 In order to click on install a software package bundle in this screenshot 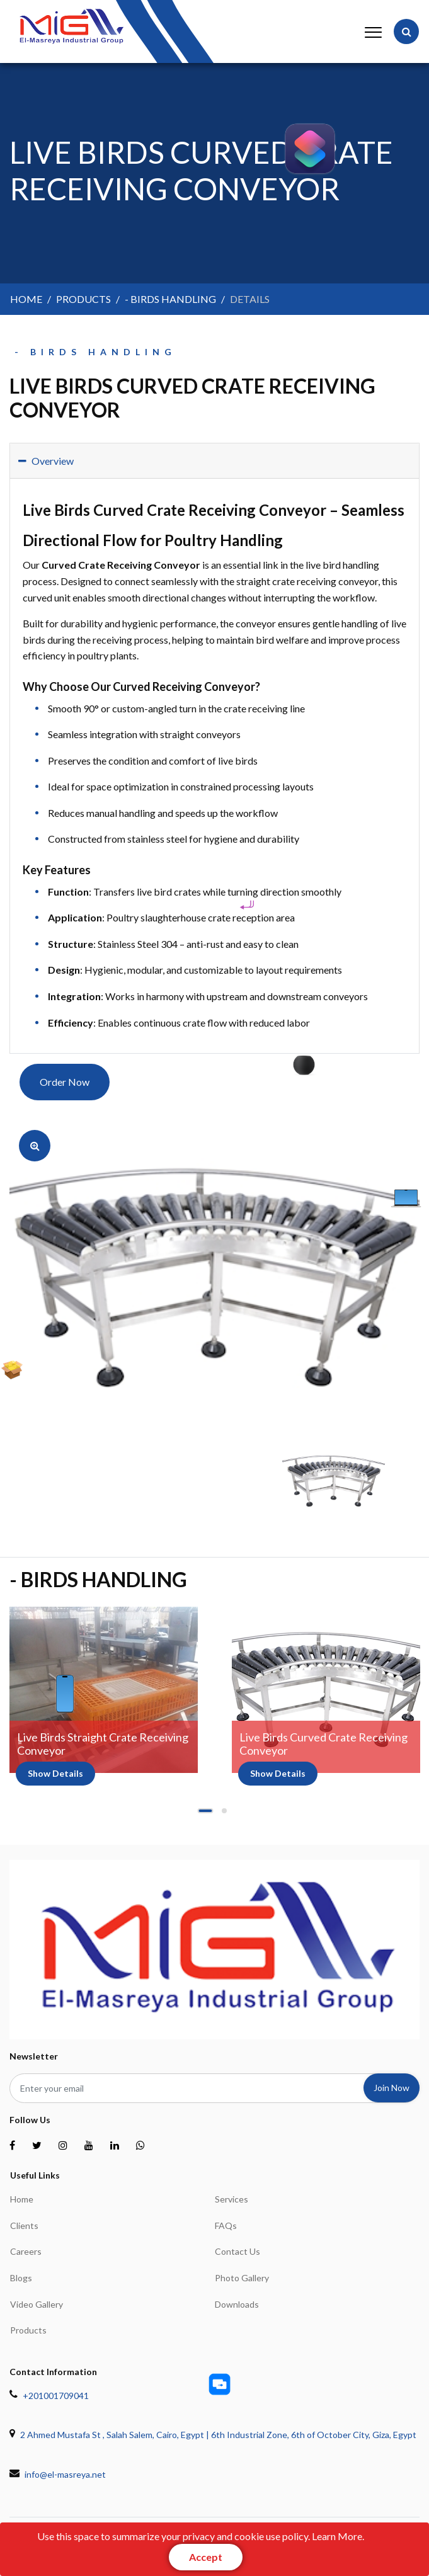, I will do `click(12, 1369)`.